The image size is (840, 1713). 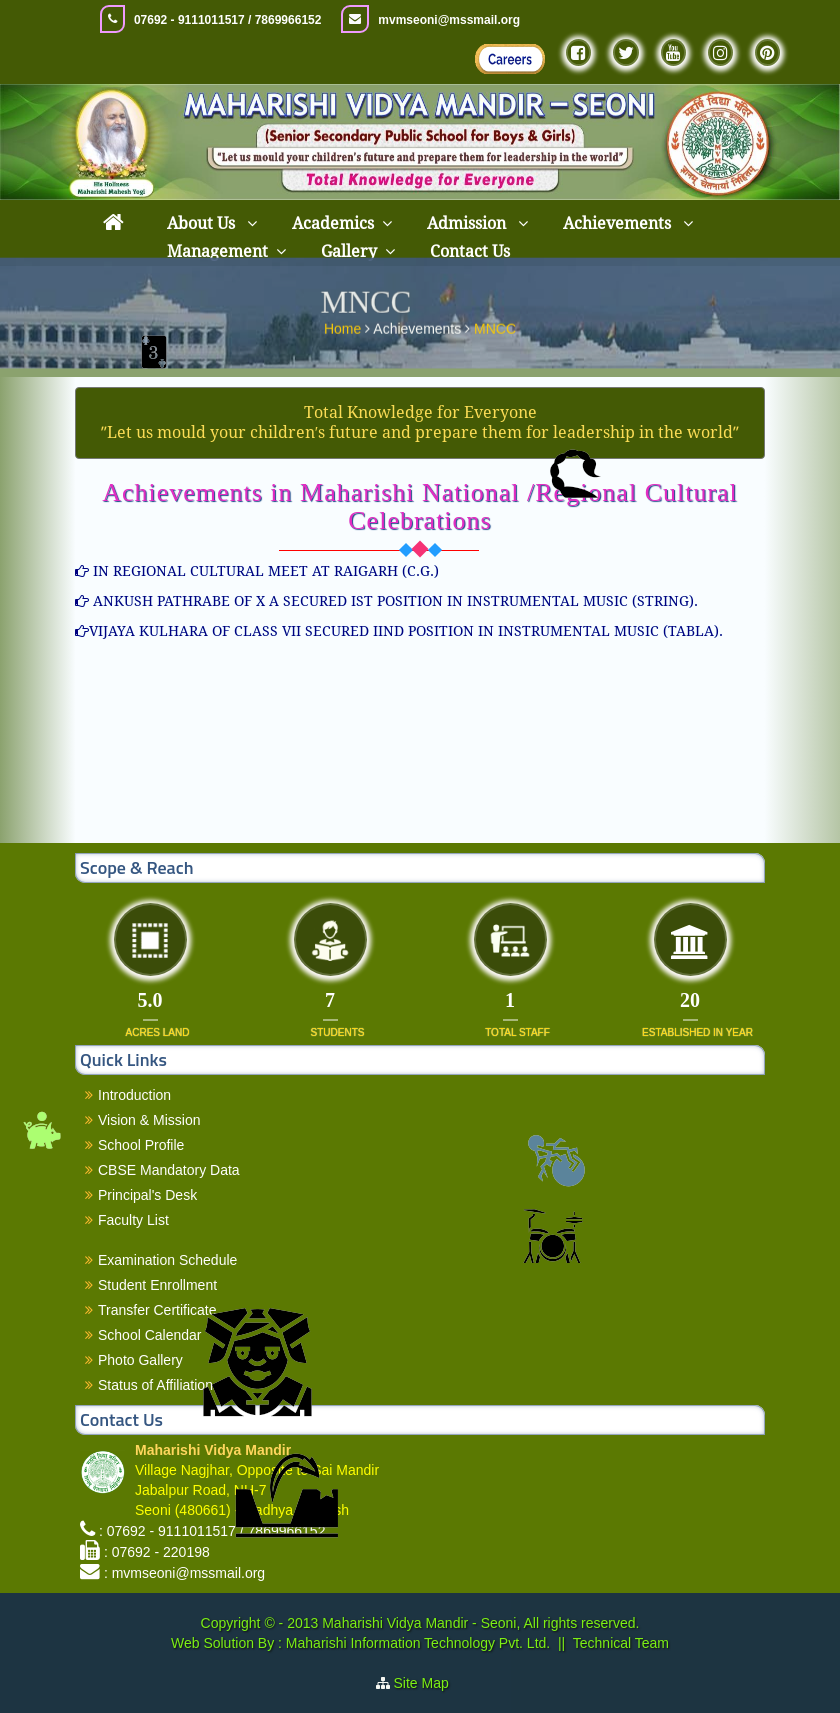 I want to click on select nun character or avatar, so click(x=257, y=1361).